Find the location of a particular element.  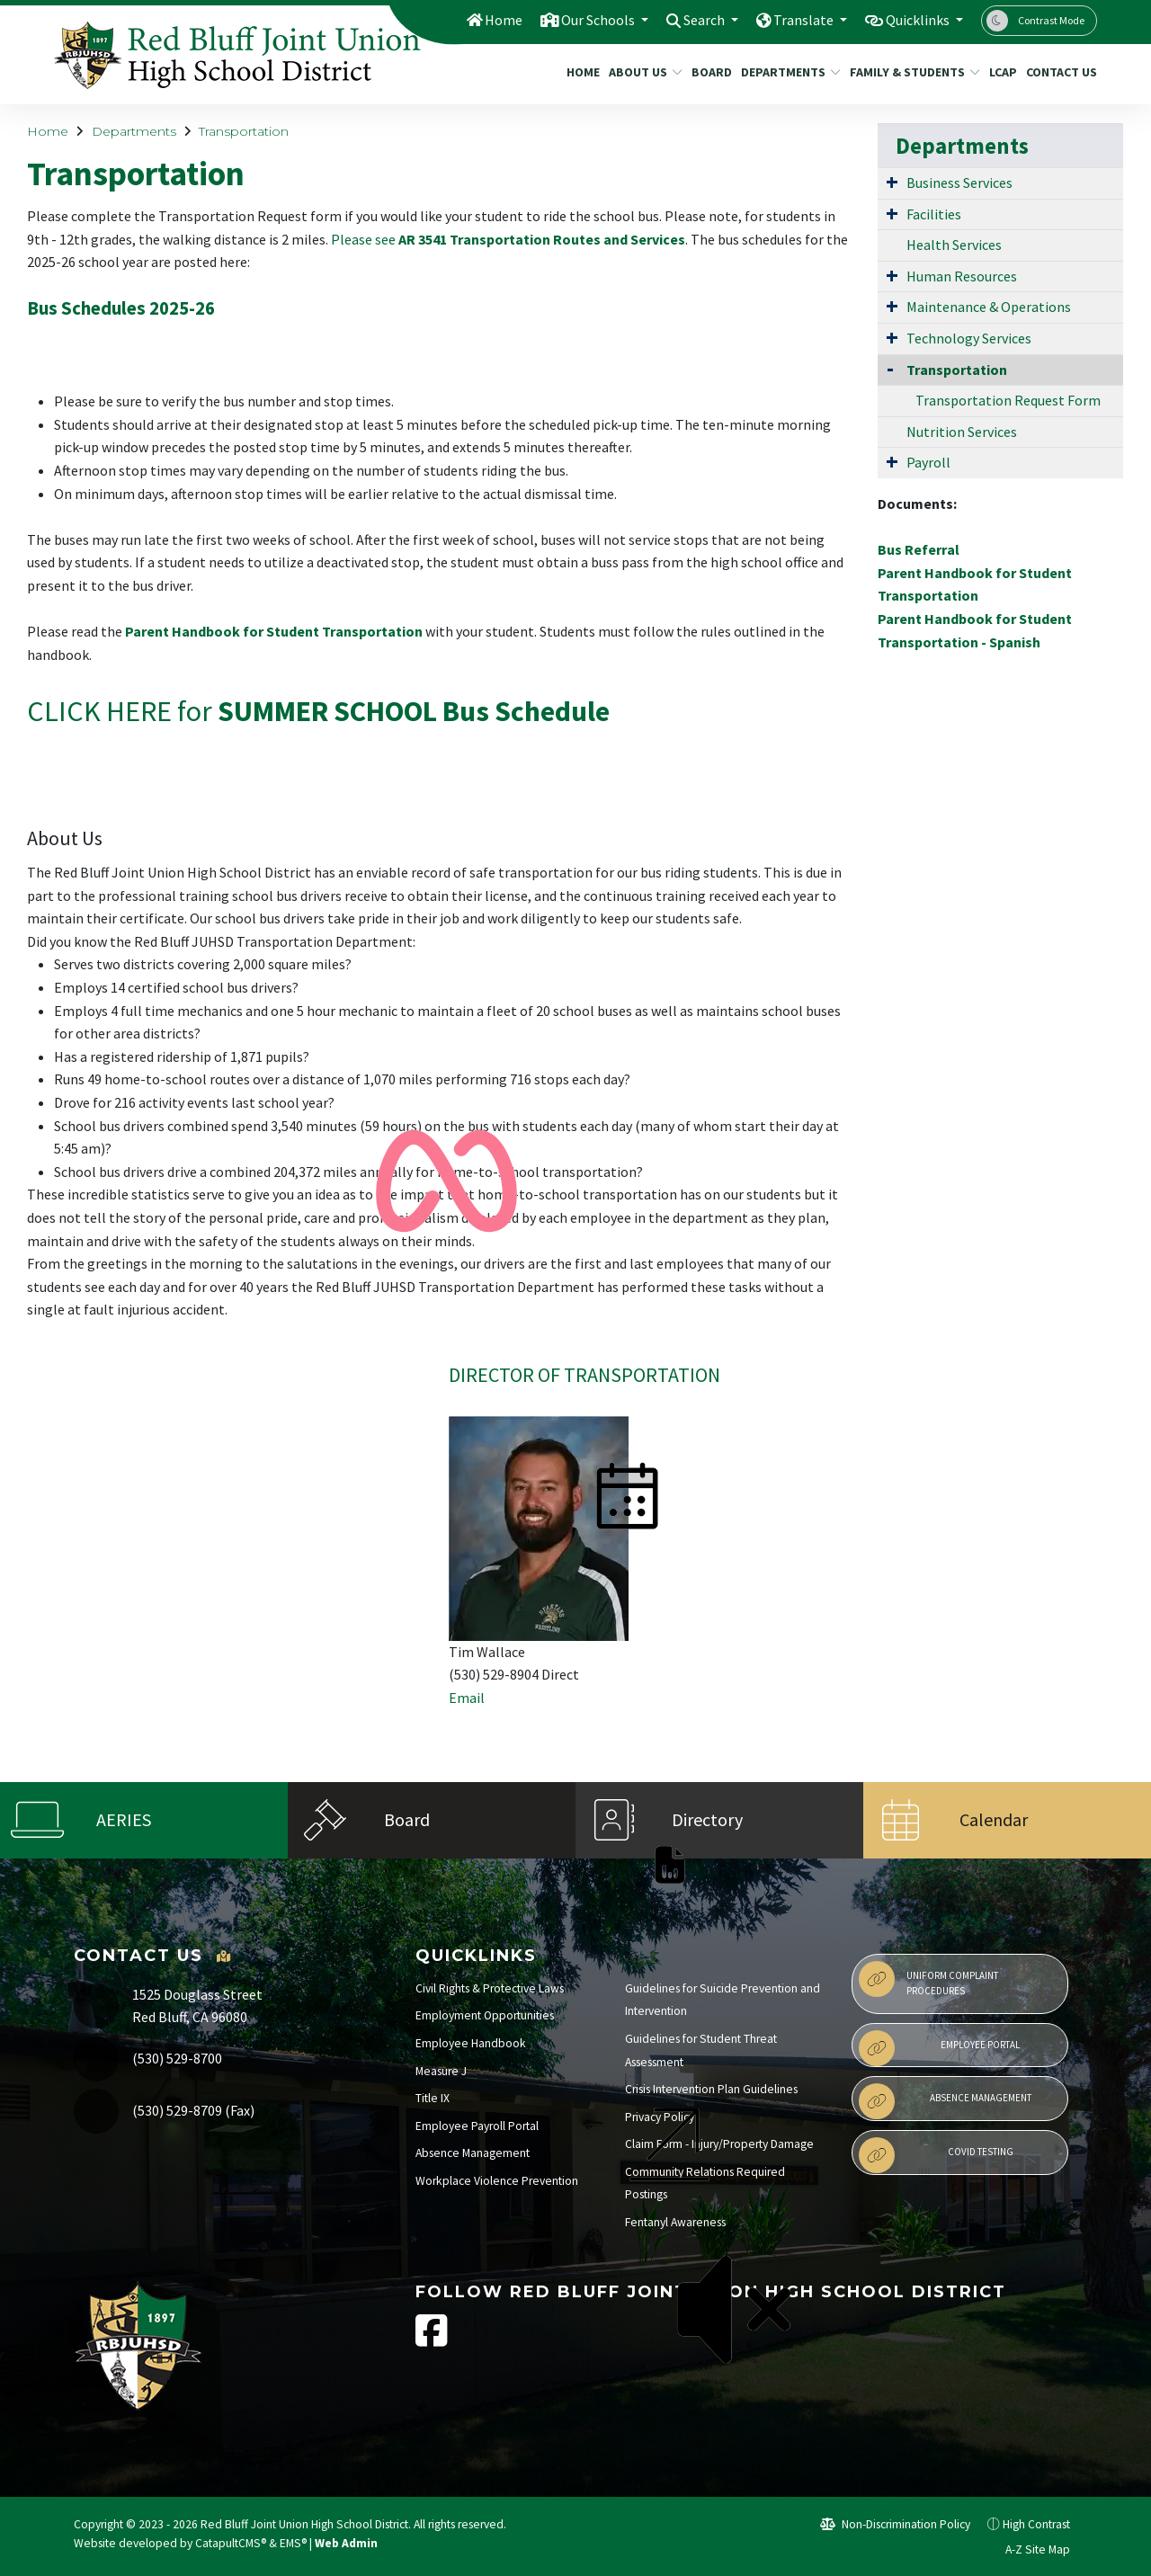

view calendar or scheduled events is located at coordinates (627, 1498).